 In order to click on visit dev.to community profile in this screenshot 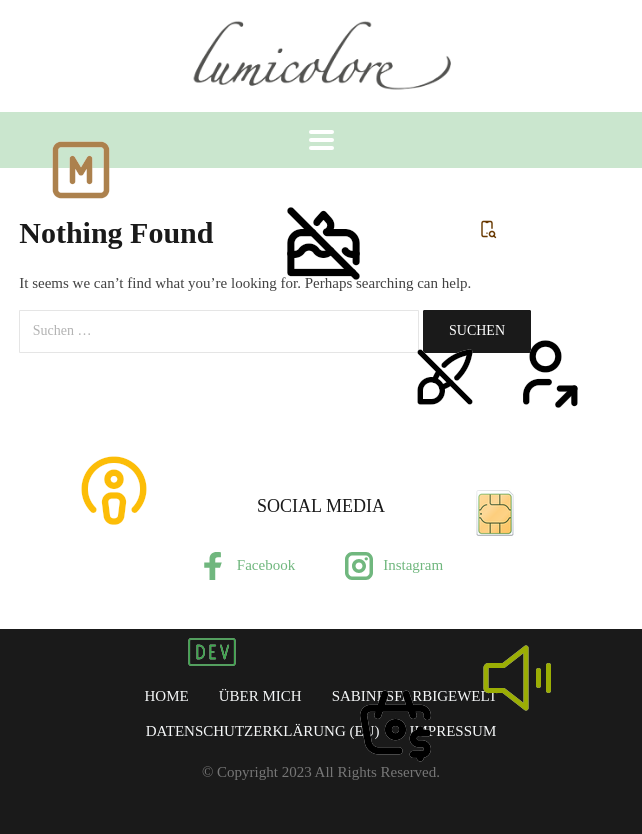, I will do `click(212, 652)`.